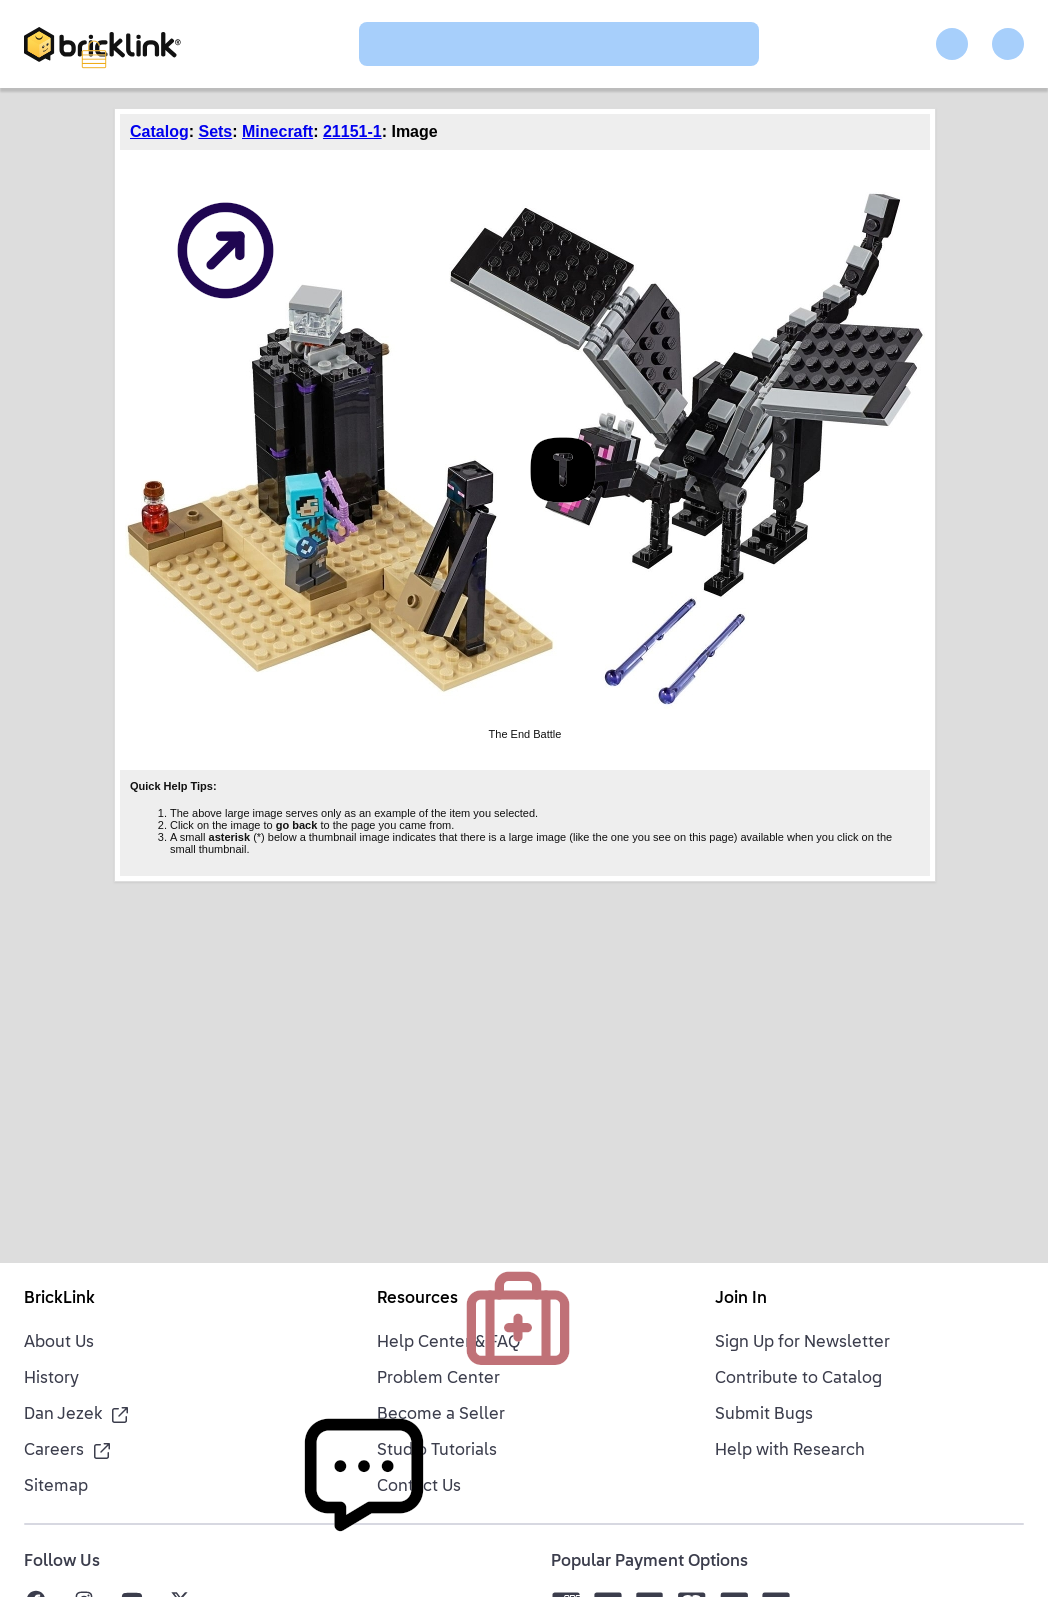 The height and width of the screenshot is (1597, 1048). I want to click on unlocked or unsecured state, so click(94, 56).